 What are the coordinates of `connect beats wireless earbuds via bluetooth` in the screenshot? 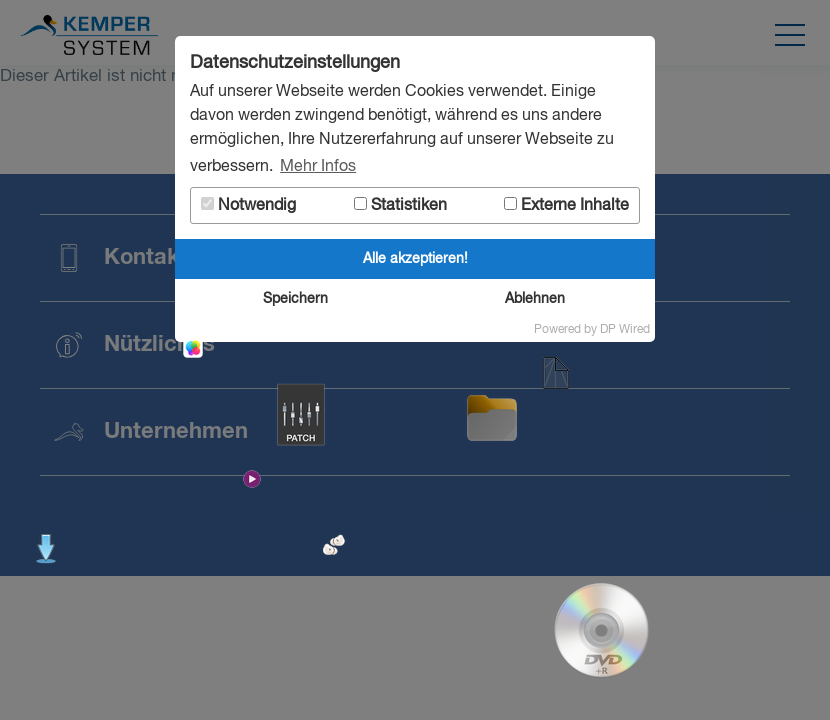 It's located at (334, 545).